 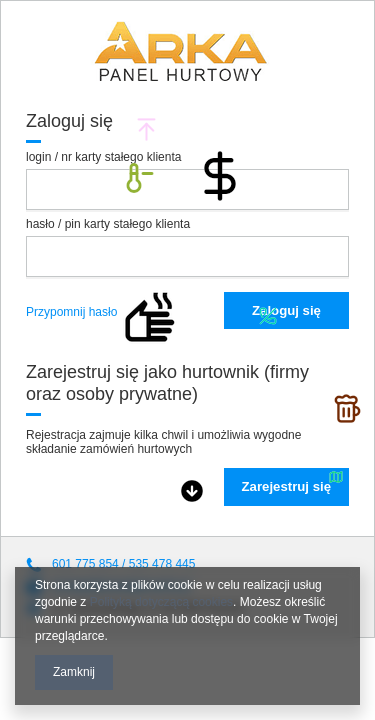 What do you see at coordinates (137, 178) in the screenshot?
I see `decrease temperature setting` at bounding box center [137, 178].